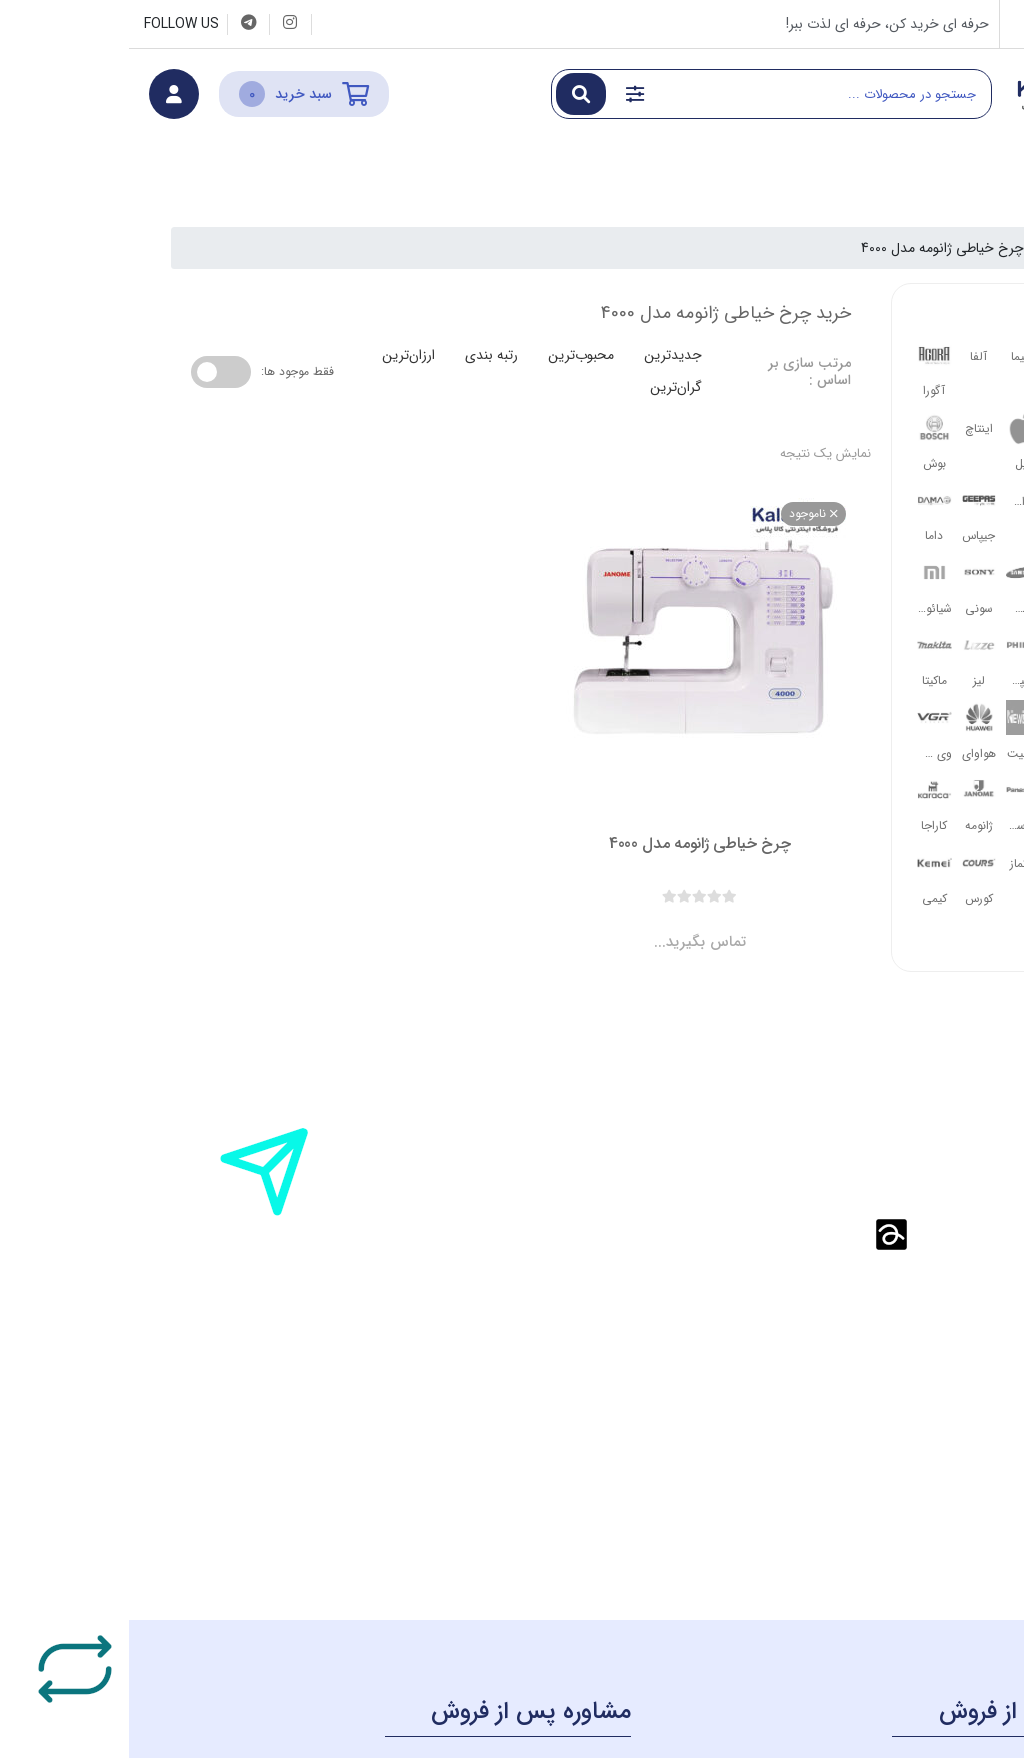  Describe the element at coordinates (268, 1167) in the screenshot. I see `send a message` at that location.